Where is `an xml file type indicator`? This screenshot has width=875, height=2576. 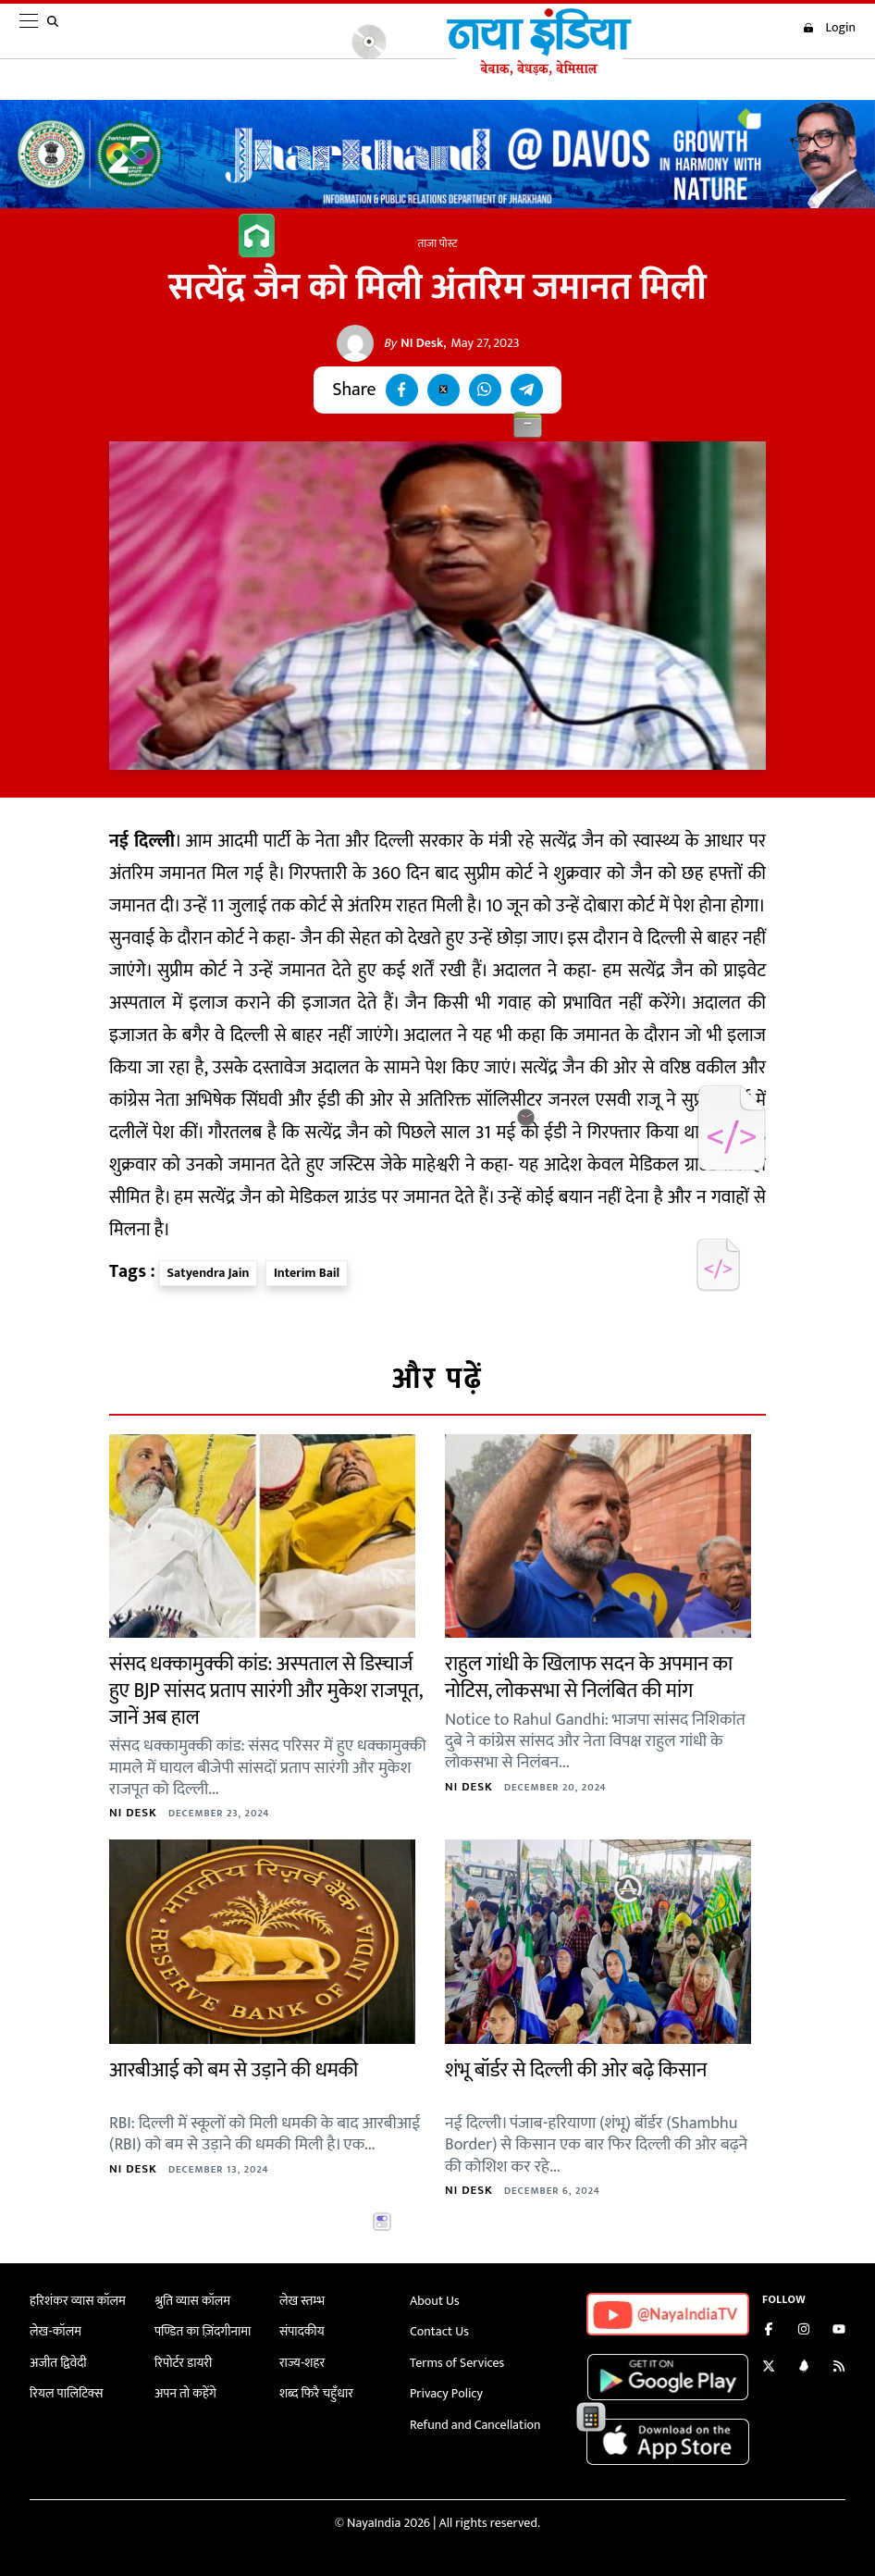 an xml file type indicator is located at coordinates (732, 1128).